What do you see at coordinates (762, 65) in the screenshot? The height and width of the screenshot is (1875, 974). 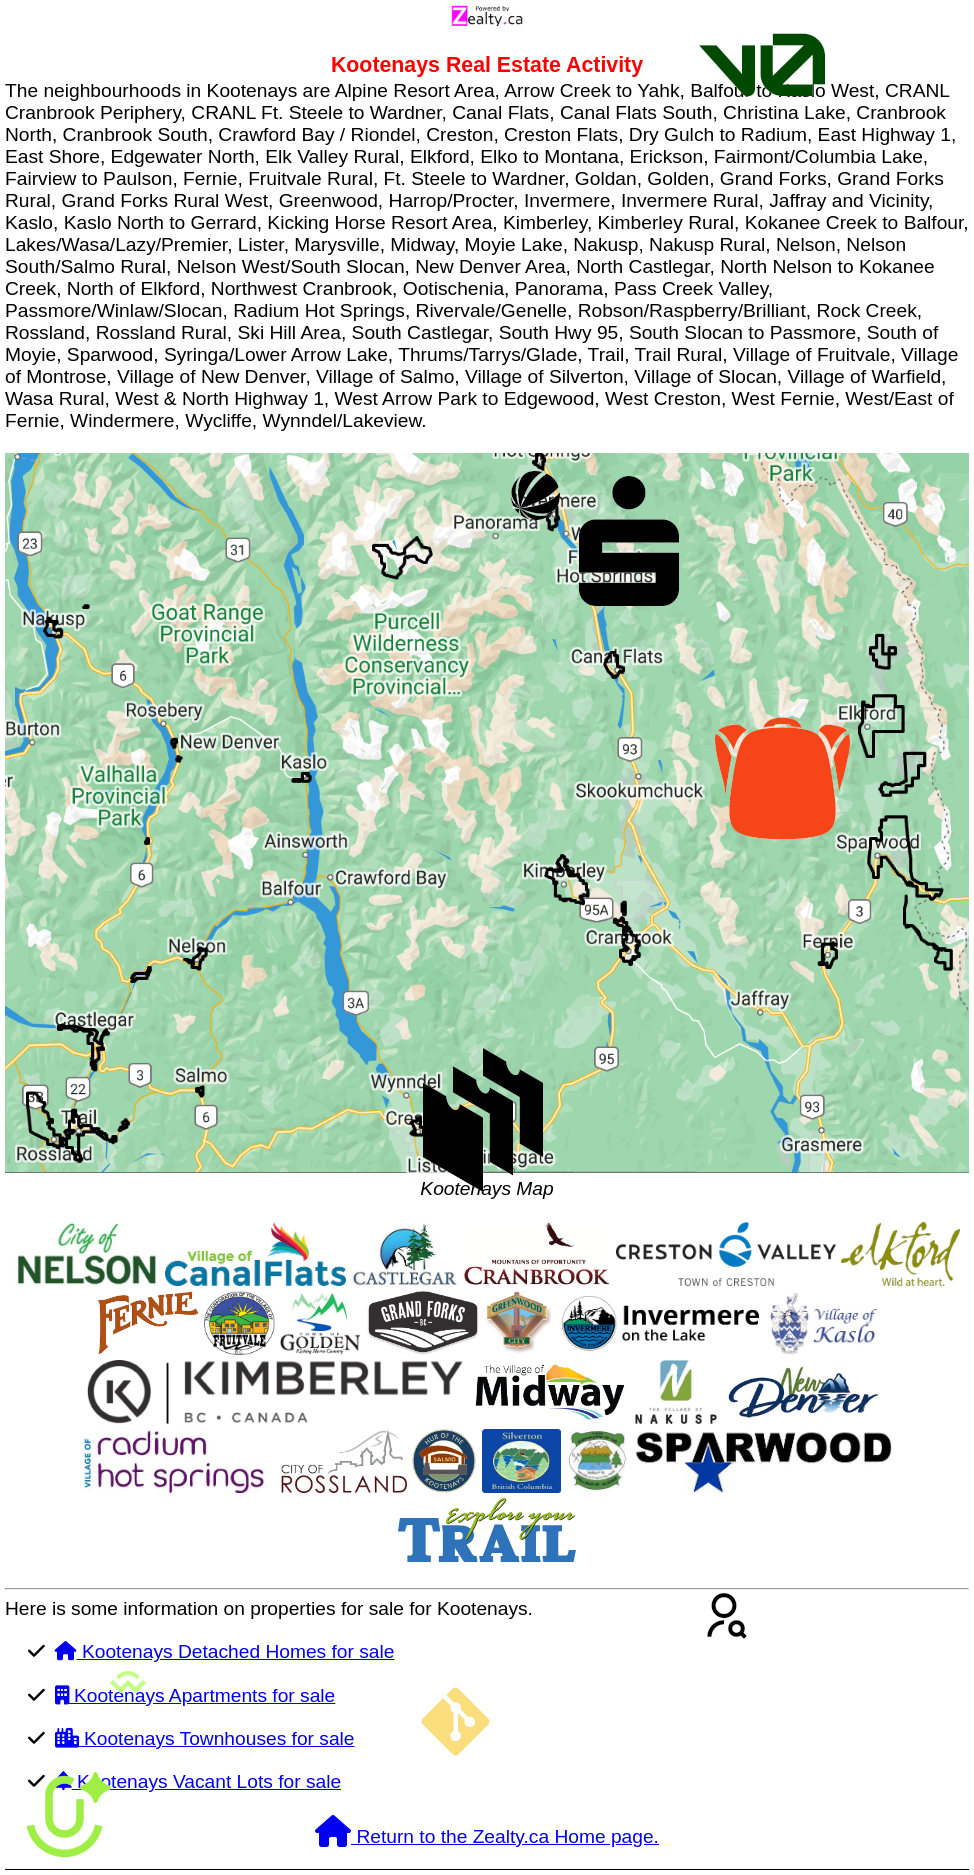 I see `v0 by Vercel logo` at bounding box center [762, 65].